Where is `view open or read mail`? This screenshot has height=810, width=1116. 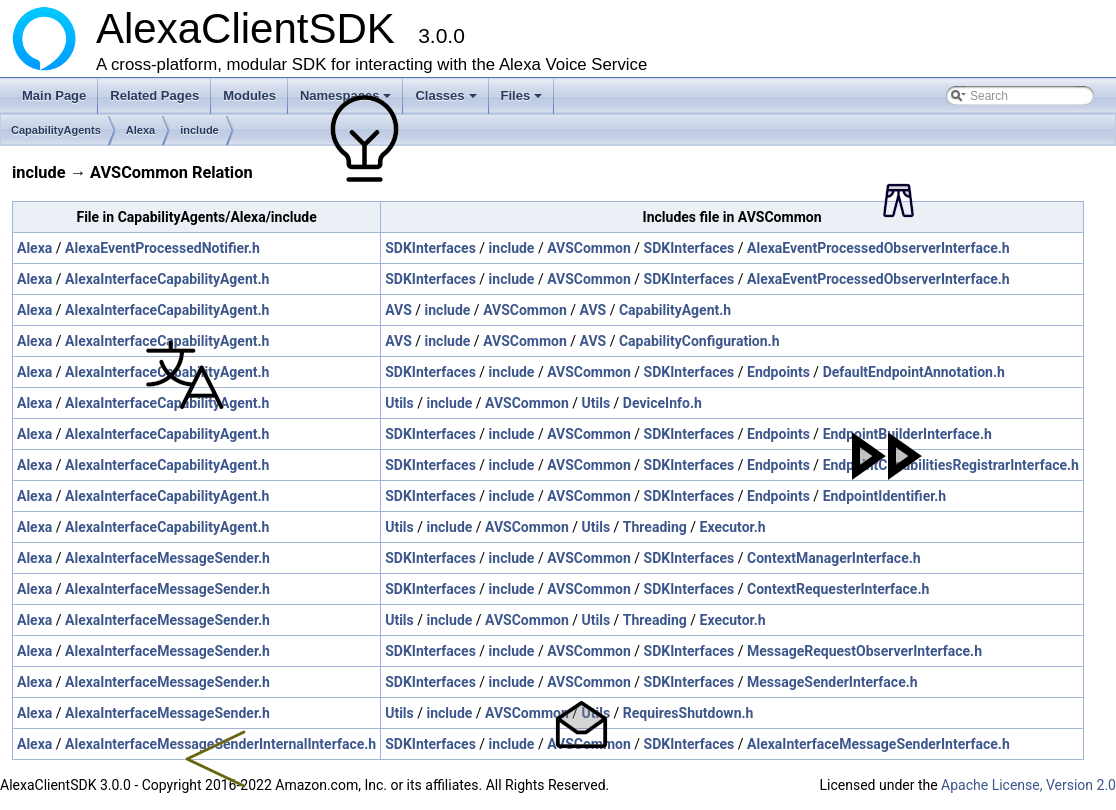 view open or read mail is located at coordinates (581, 726).